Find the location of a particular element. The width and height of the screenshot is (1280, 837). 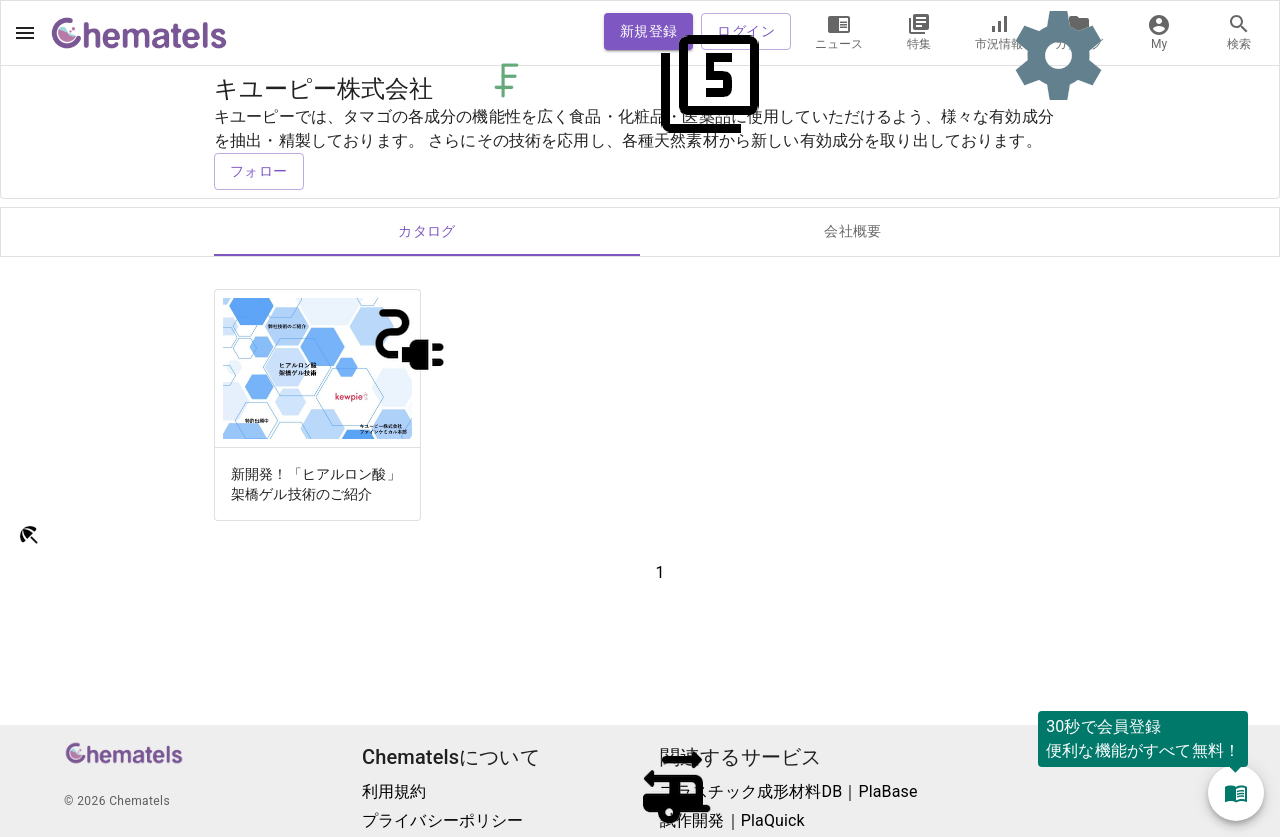

indicates RV hookup availability at a location is located at coordinates (673, 786).